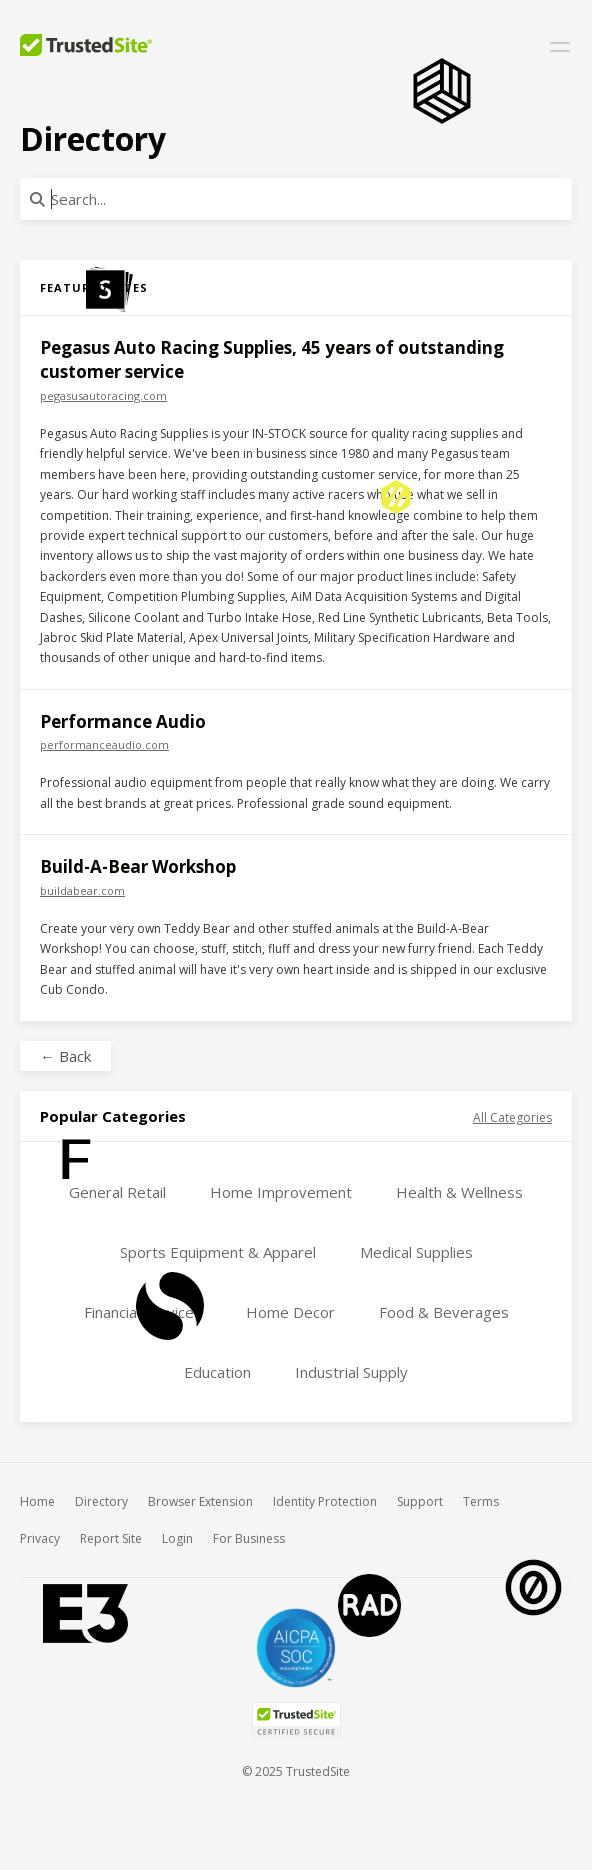 The image size is (592, 1870). Describe the element at coordinates (396, 497) in the screenshot. I see `voron design brand logo` at that location.